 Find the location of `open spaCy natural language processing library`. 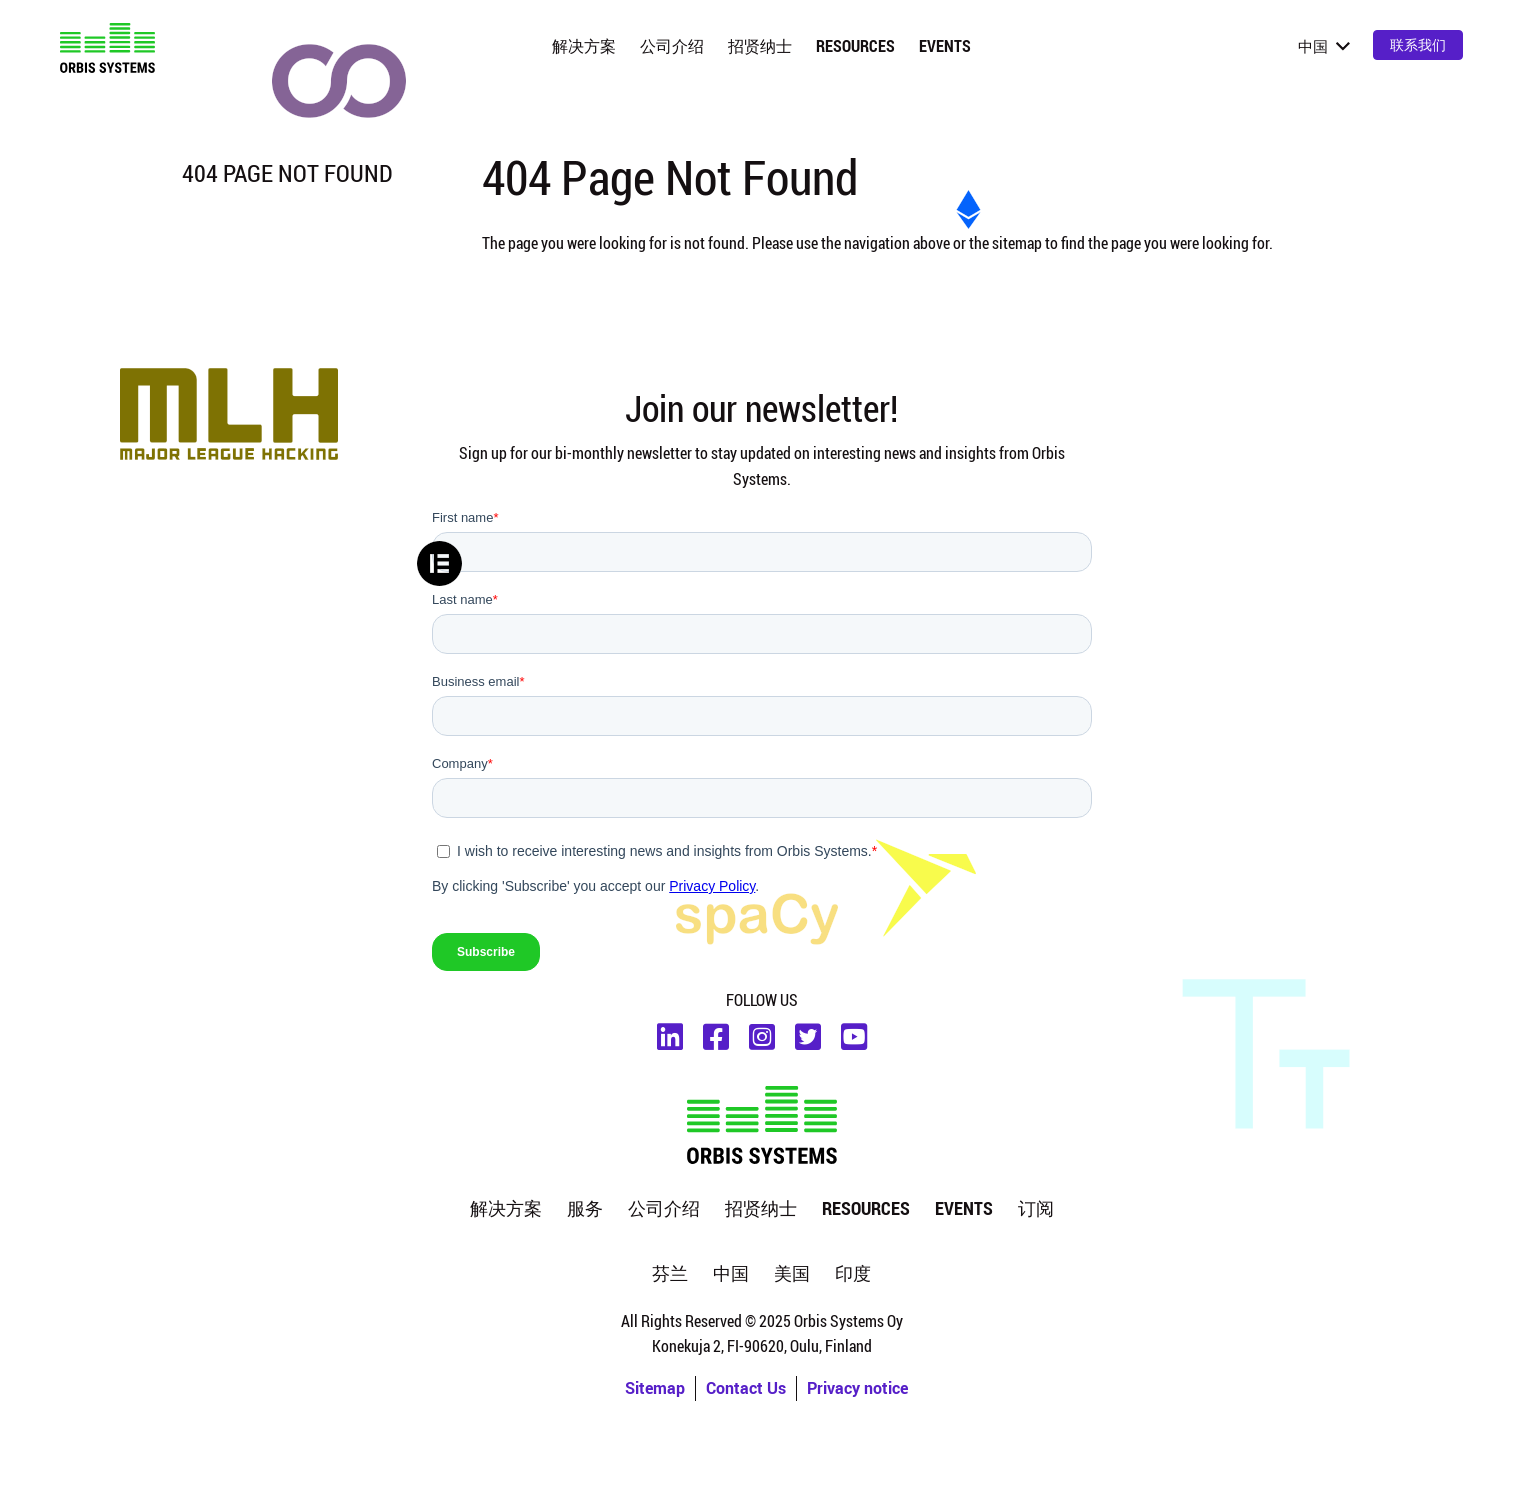

open spaCy natural language processing library is located at coordinates (757, 919).